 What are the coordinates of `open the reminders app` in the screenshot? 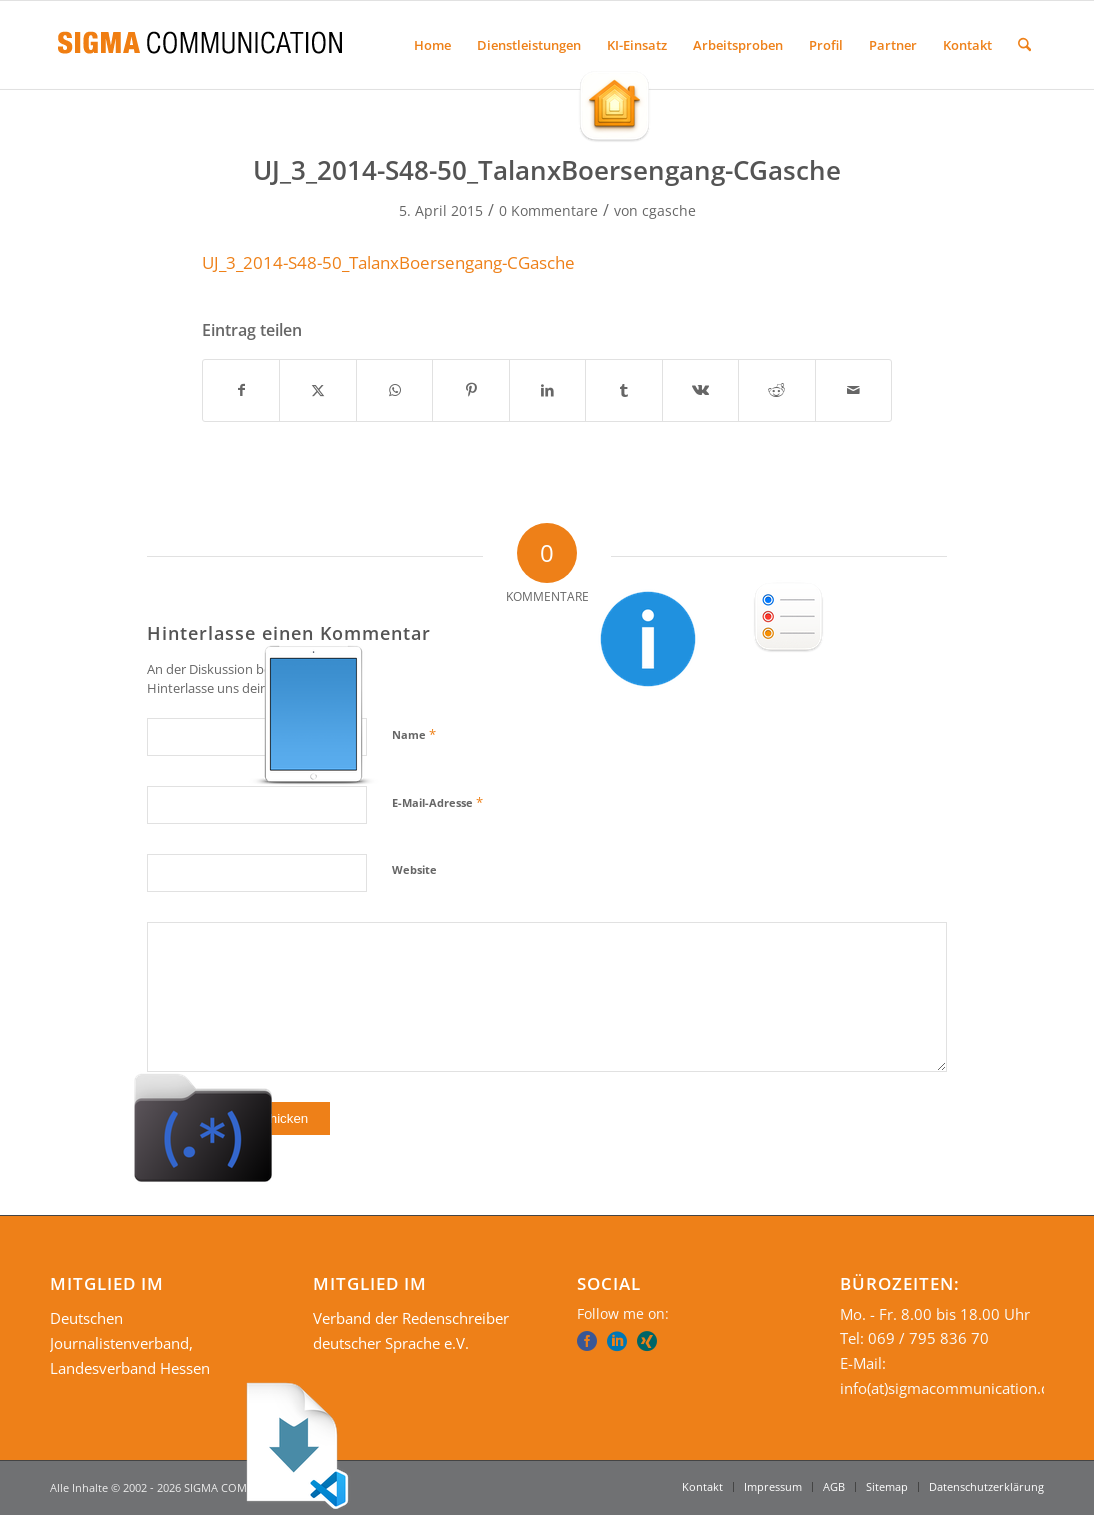 It's located at (788, 616).